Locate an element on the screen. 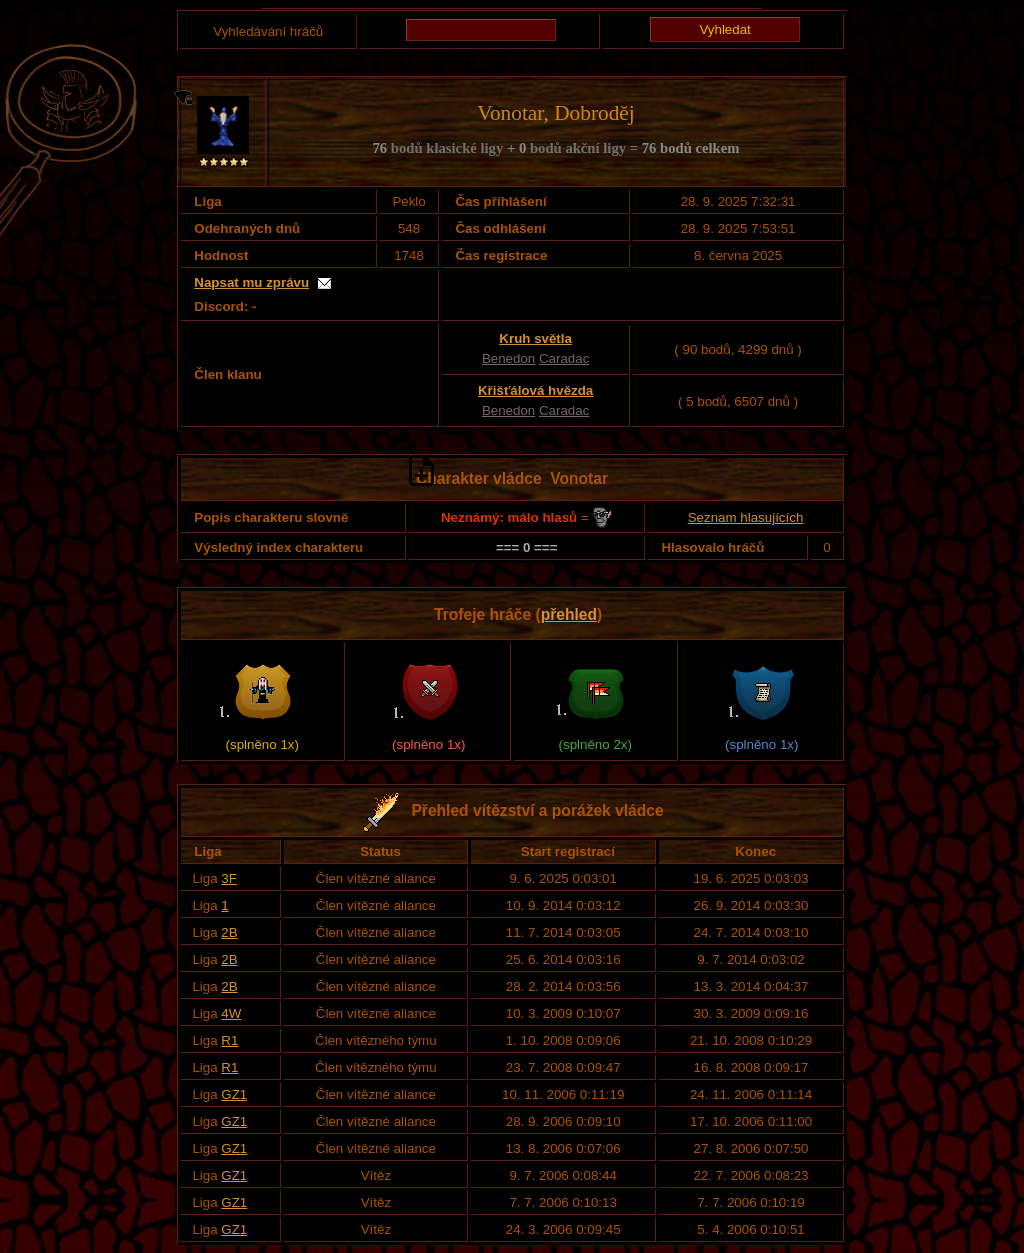 This screenshot has height=1253, width=1024. indicates a secure wifi connection at full signal strength is located at coordinates (183, 97).